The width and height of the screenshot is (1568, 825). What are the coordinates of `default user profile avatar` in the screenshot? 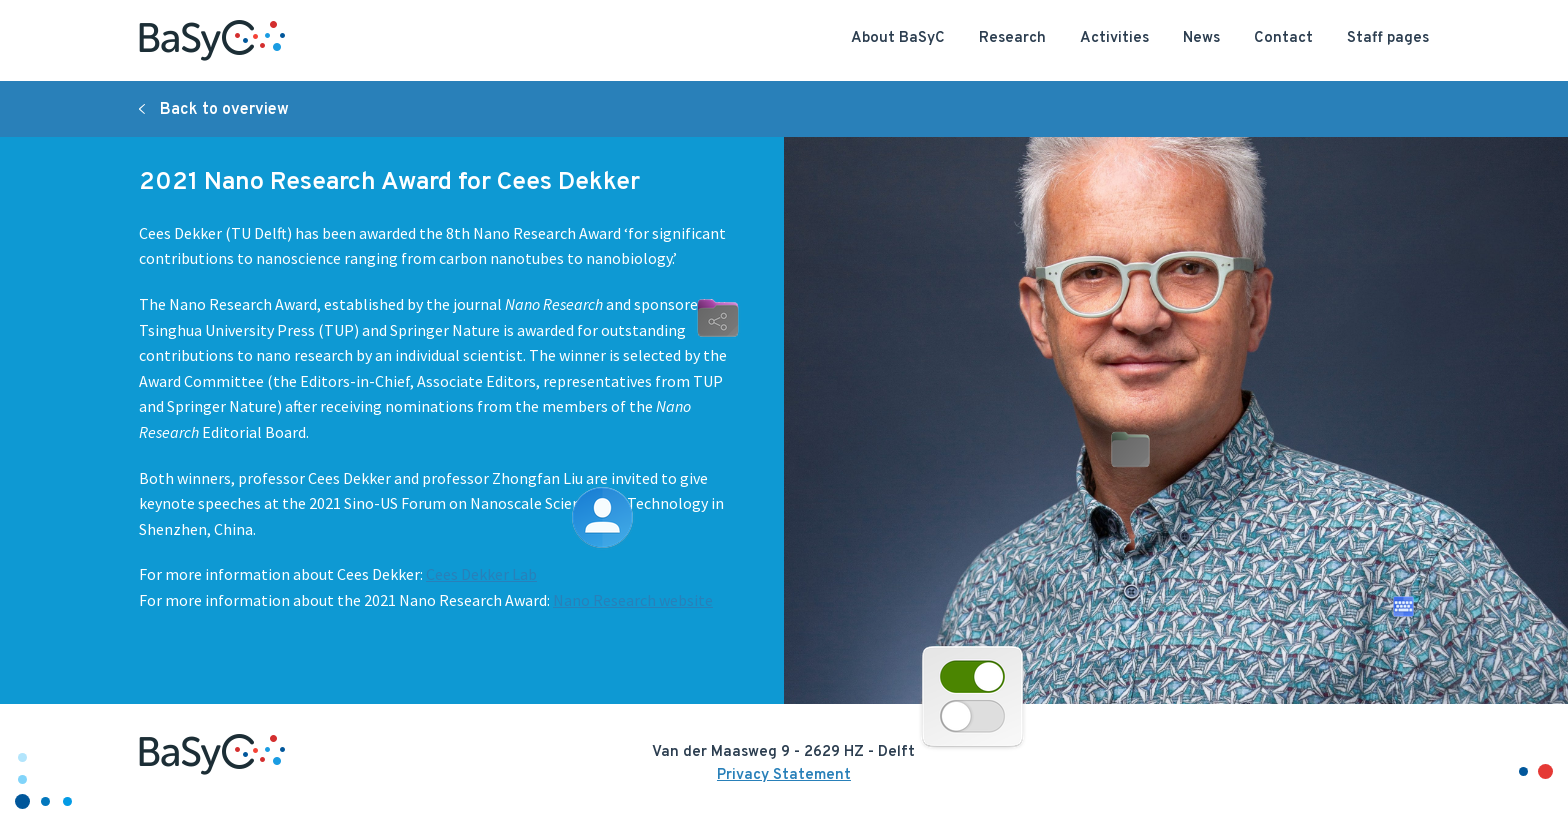 It's located at (602, 517).